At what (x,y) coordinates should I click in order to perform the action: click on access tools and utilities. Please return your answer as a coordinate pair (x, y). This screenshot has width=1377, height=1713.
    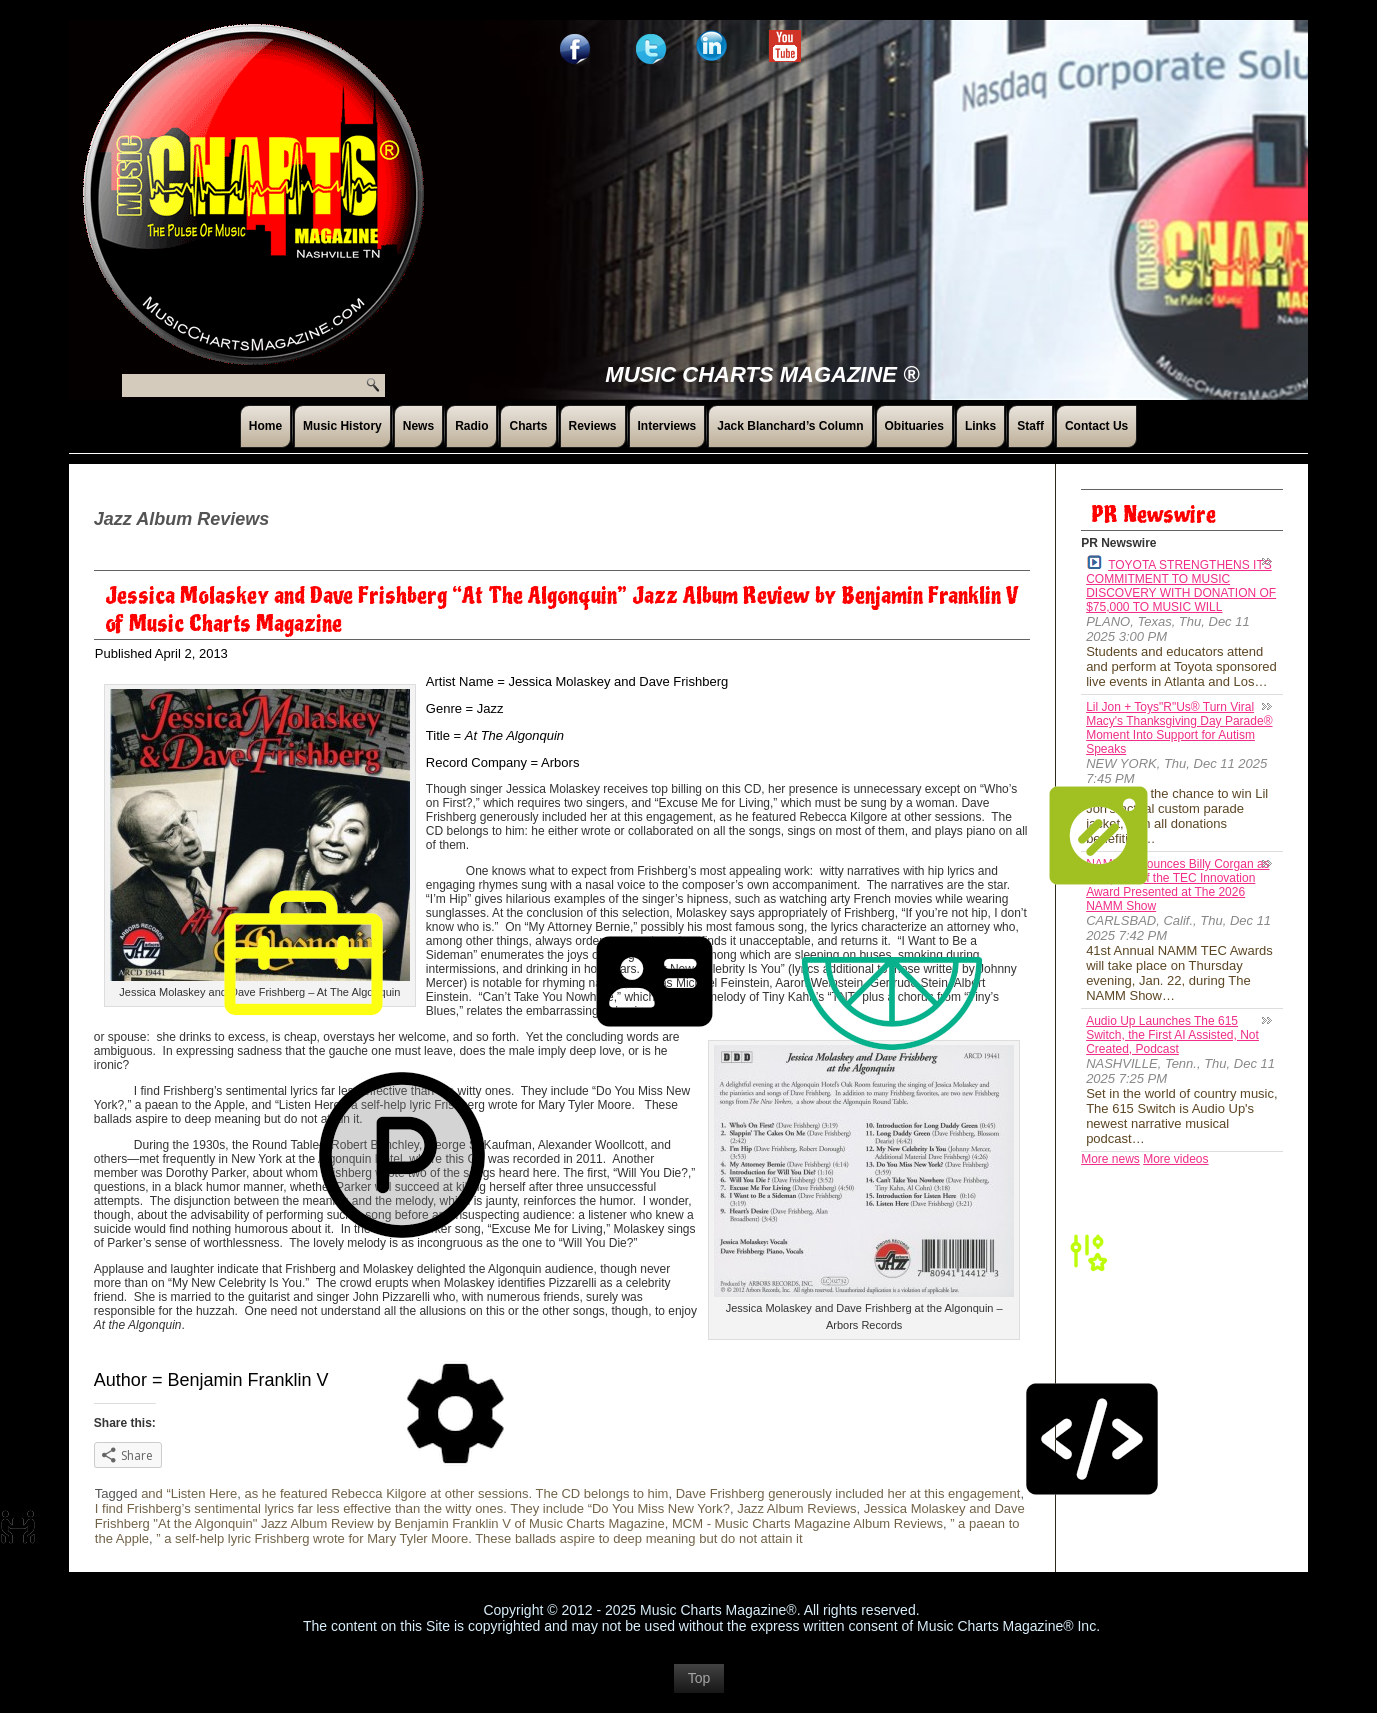
    Looking at the image, I should click on (303, 958).